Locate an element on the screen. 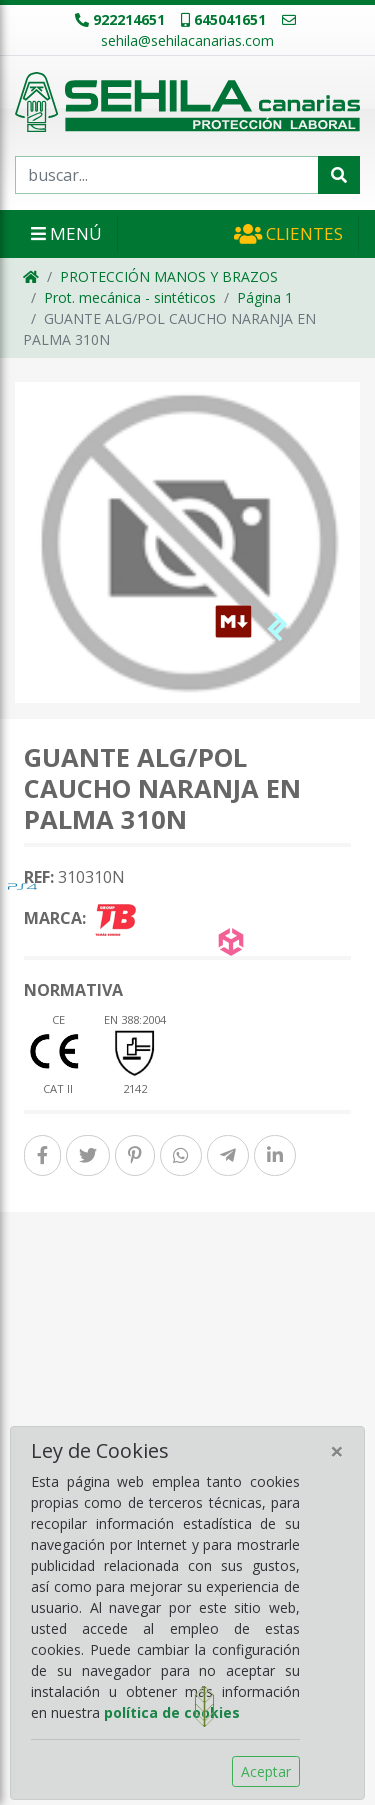  PlayStation 4 brand logo is located at coordinates (22, 886).